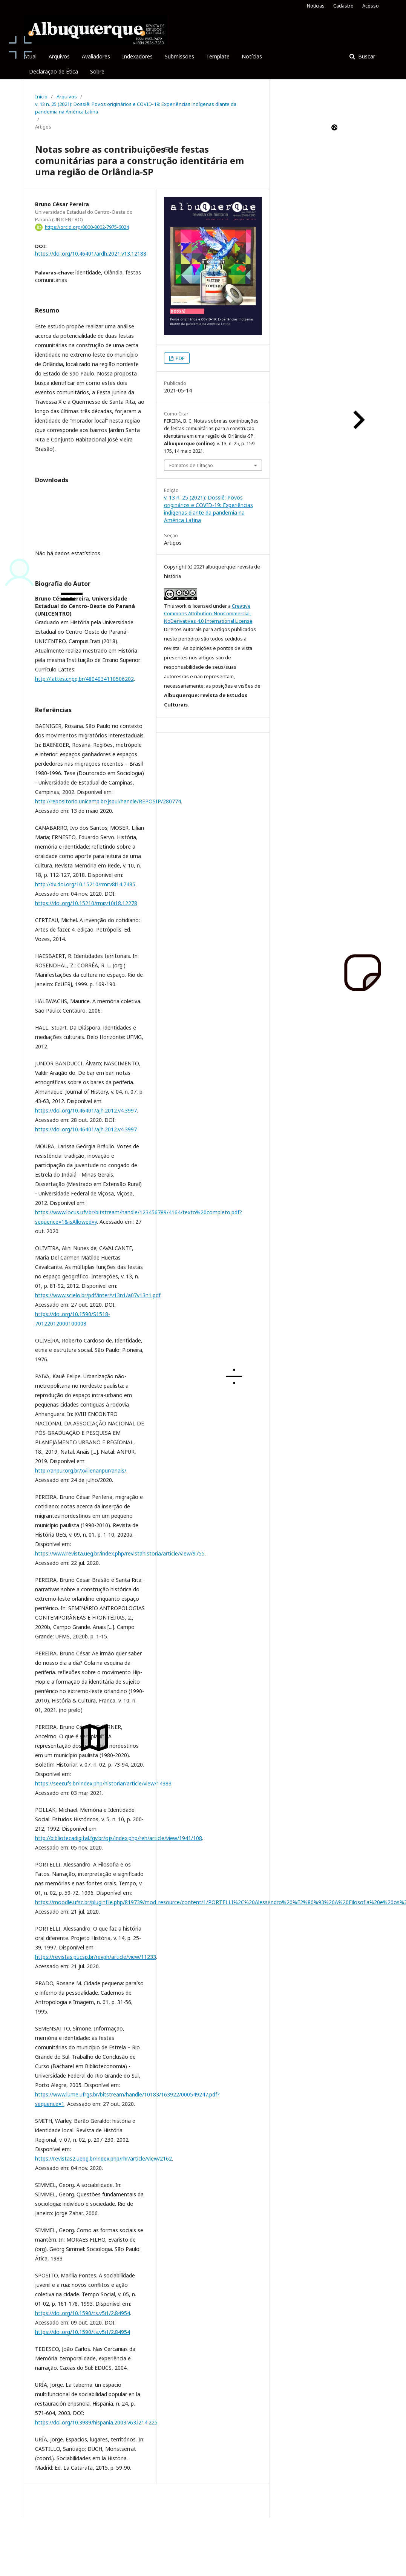  Describe the element at coordinates (334, 127) in the screenshot. I see `view performance or speed metrics` at that location.